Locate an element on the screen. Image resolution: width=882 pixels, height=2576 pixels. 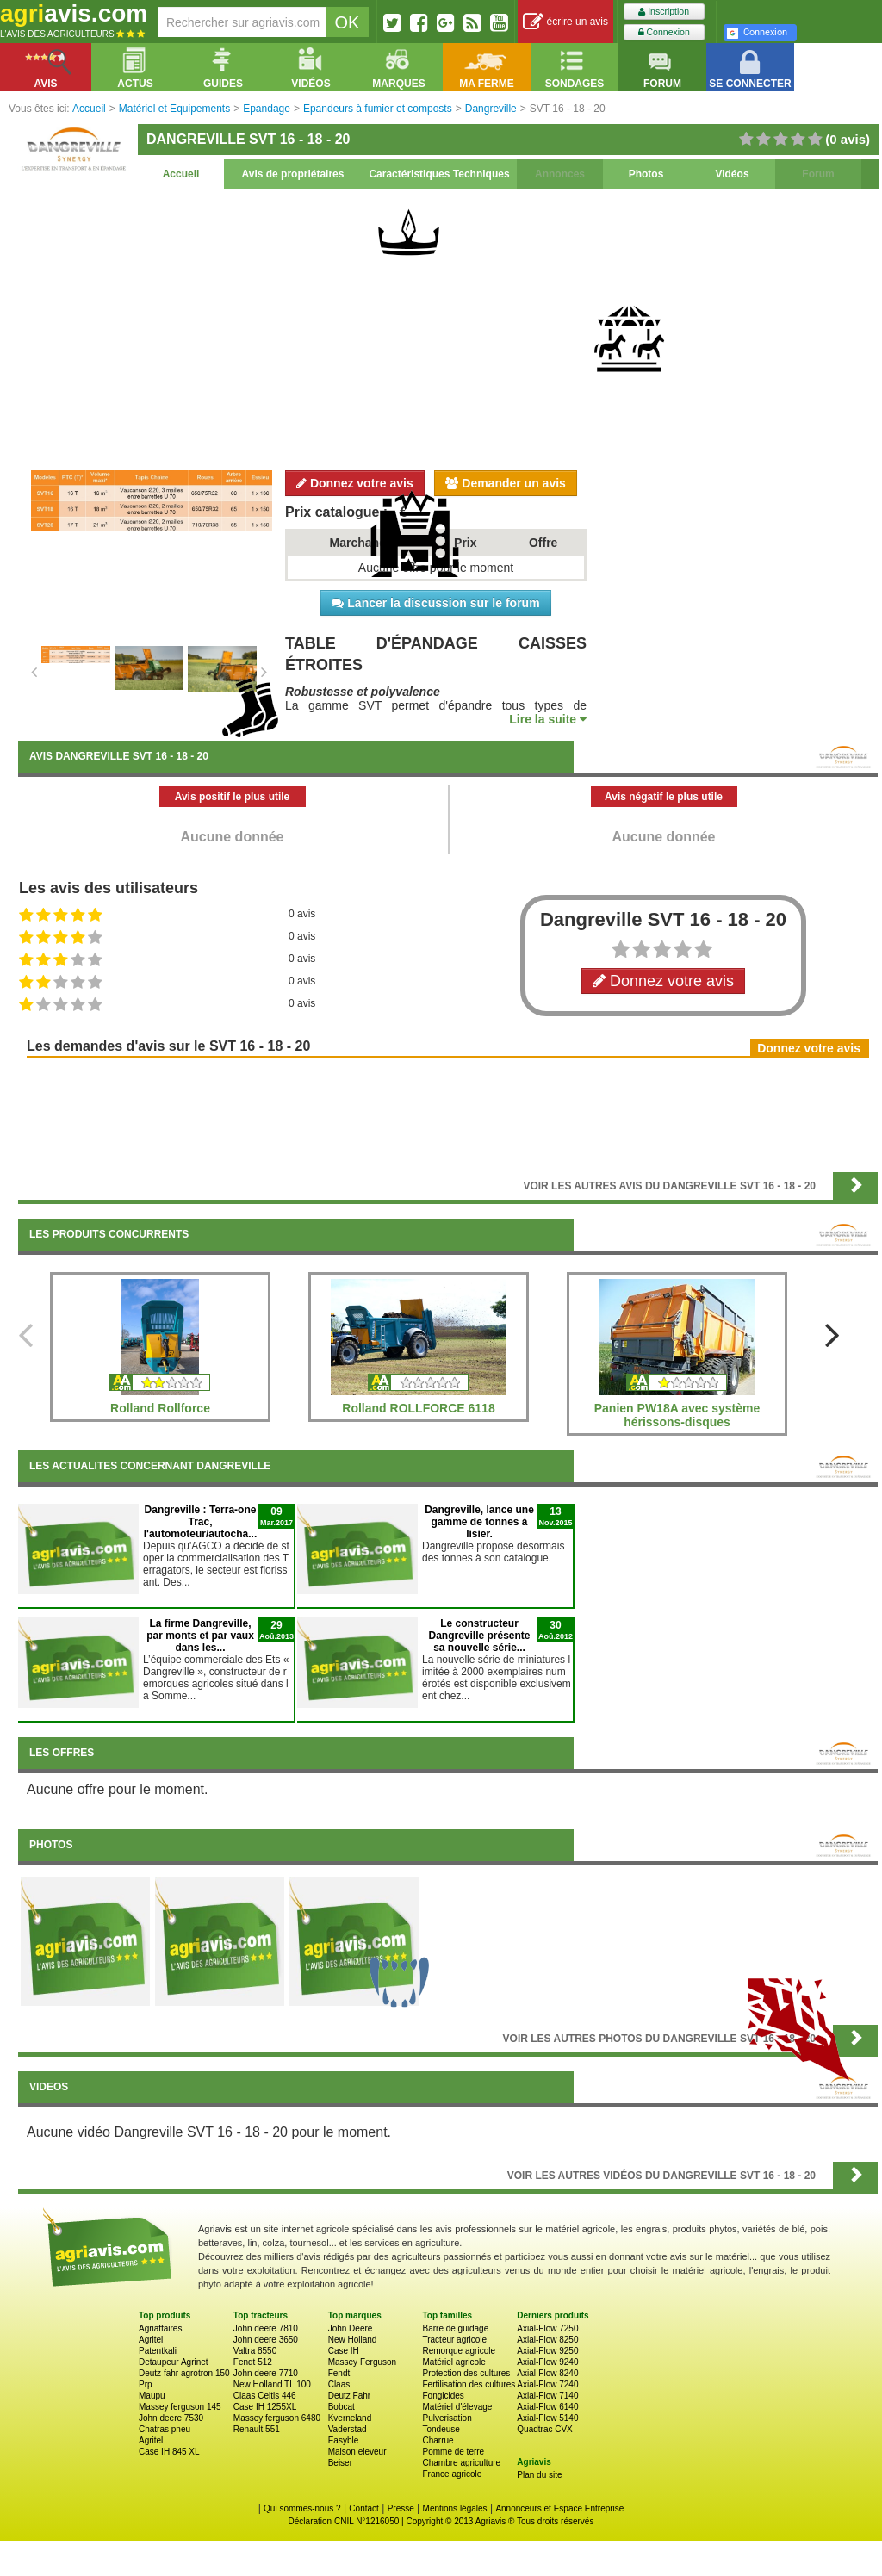
select vampire or monster character type is located at coordinates (399, 1982).